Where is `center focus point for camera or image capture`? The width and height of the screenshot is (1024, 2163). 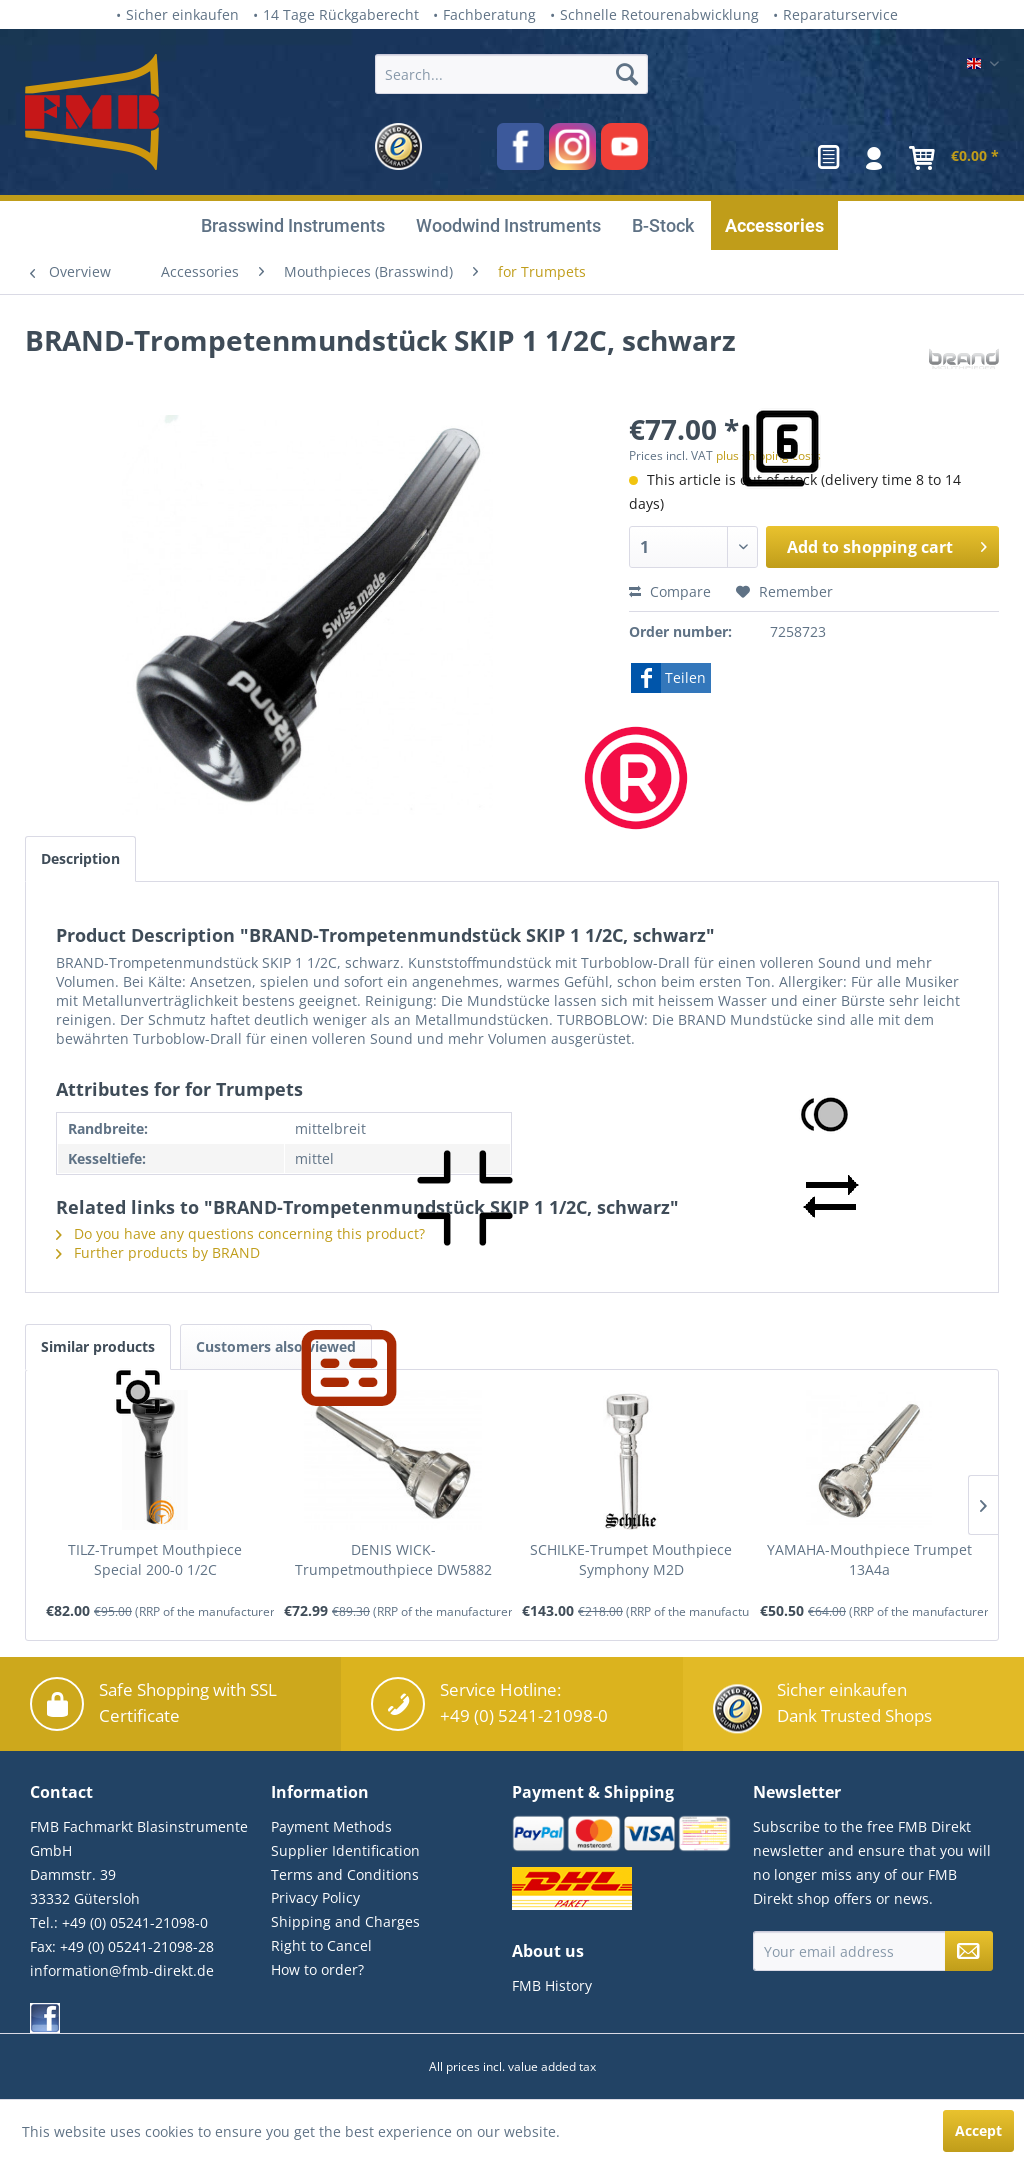 center focus point for camera or image capture is located at coordinates (138, 1392).